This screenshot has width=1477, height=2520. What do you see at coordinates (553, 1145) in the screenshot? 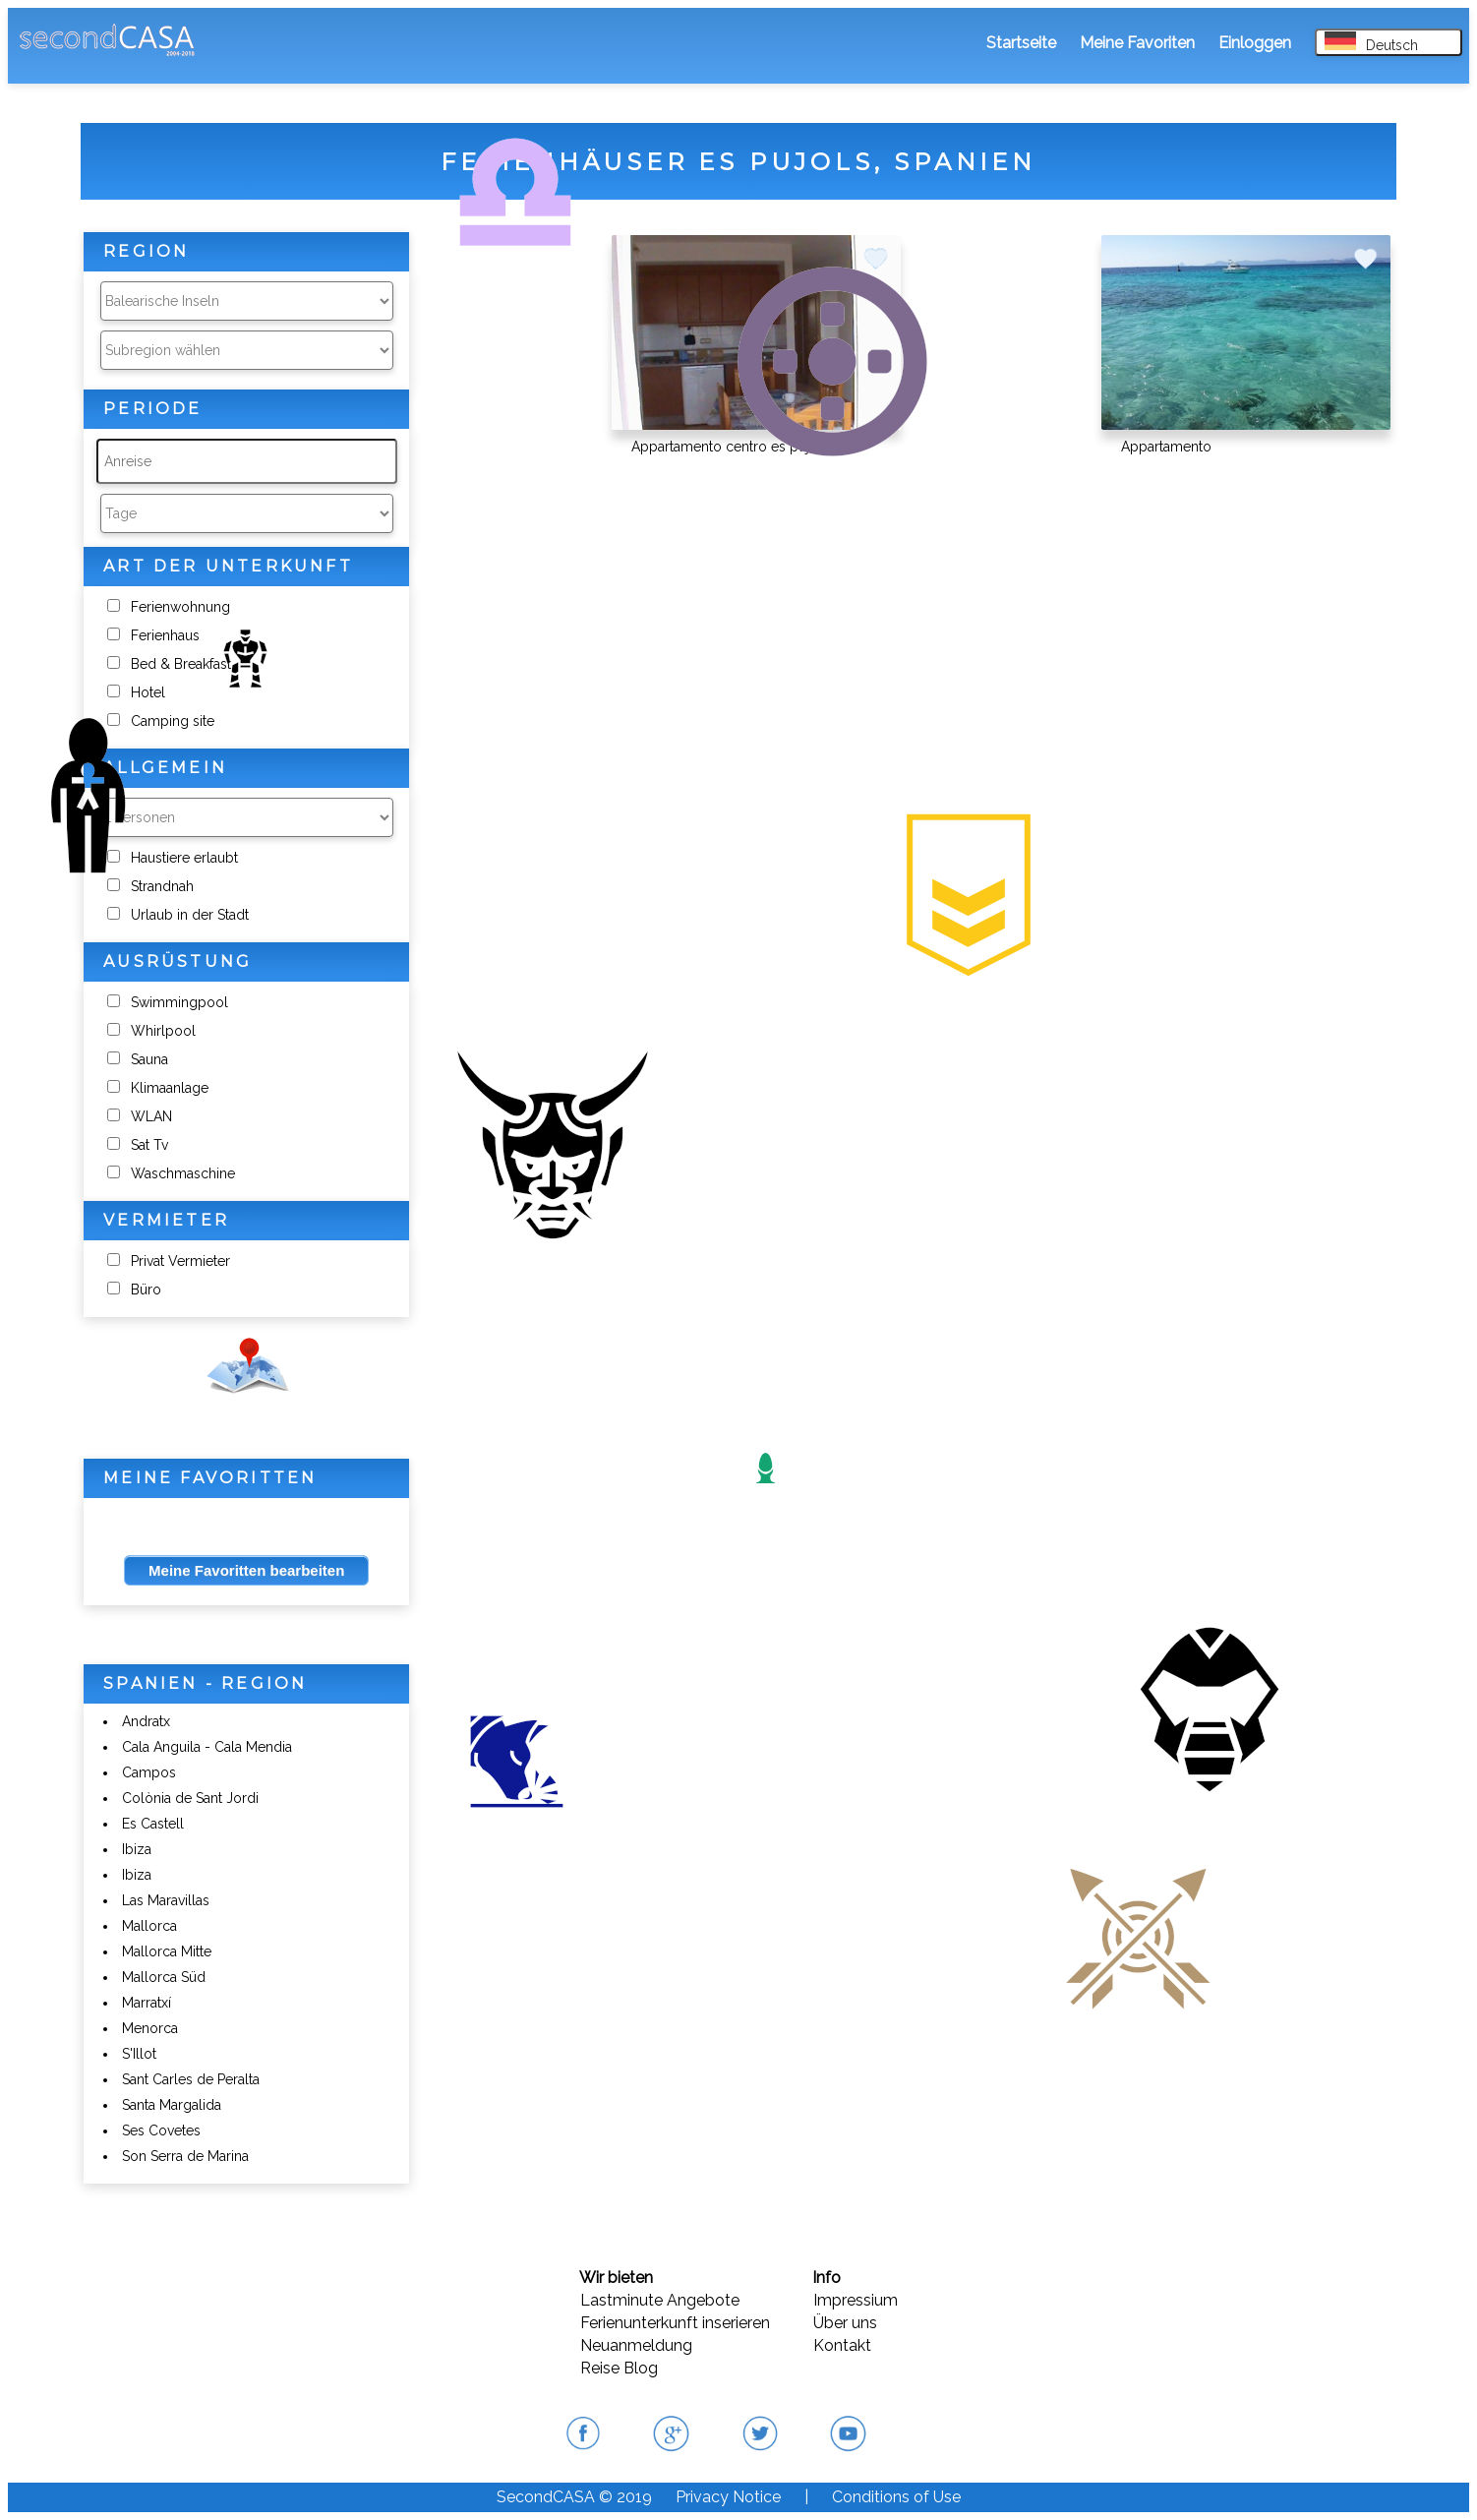
I see `select oni character or avatar` at bounding box center [553, 1145].